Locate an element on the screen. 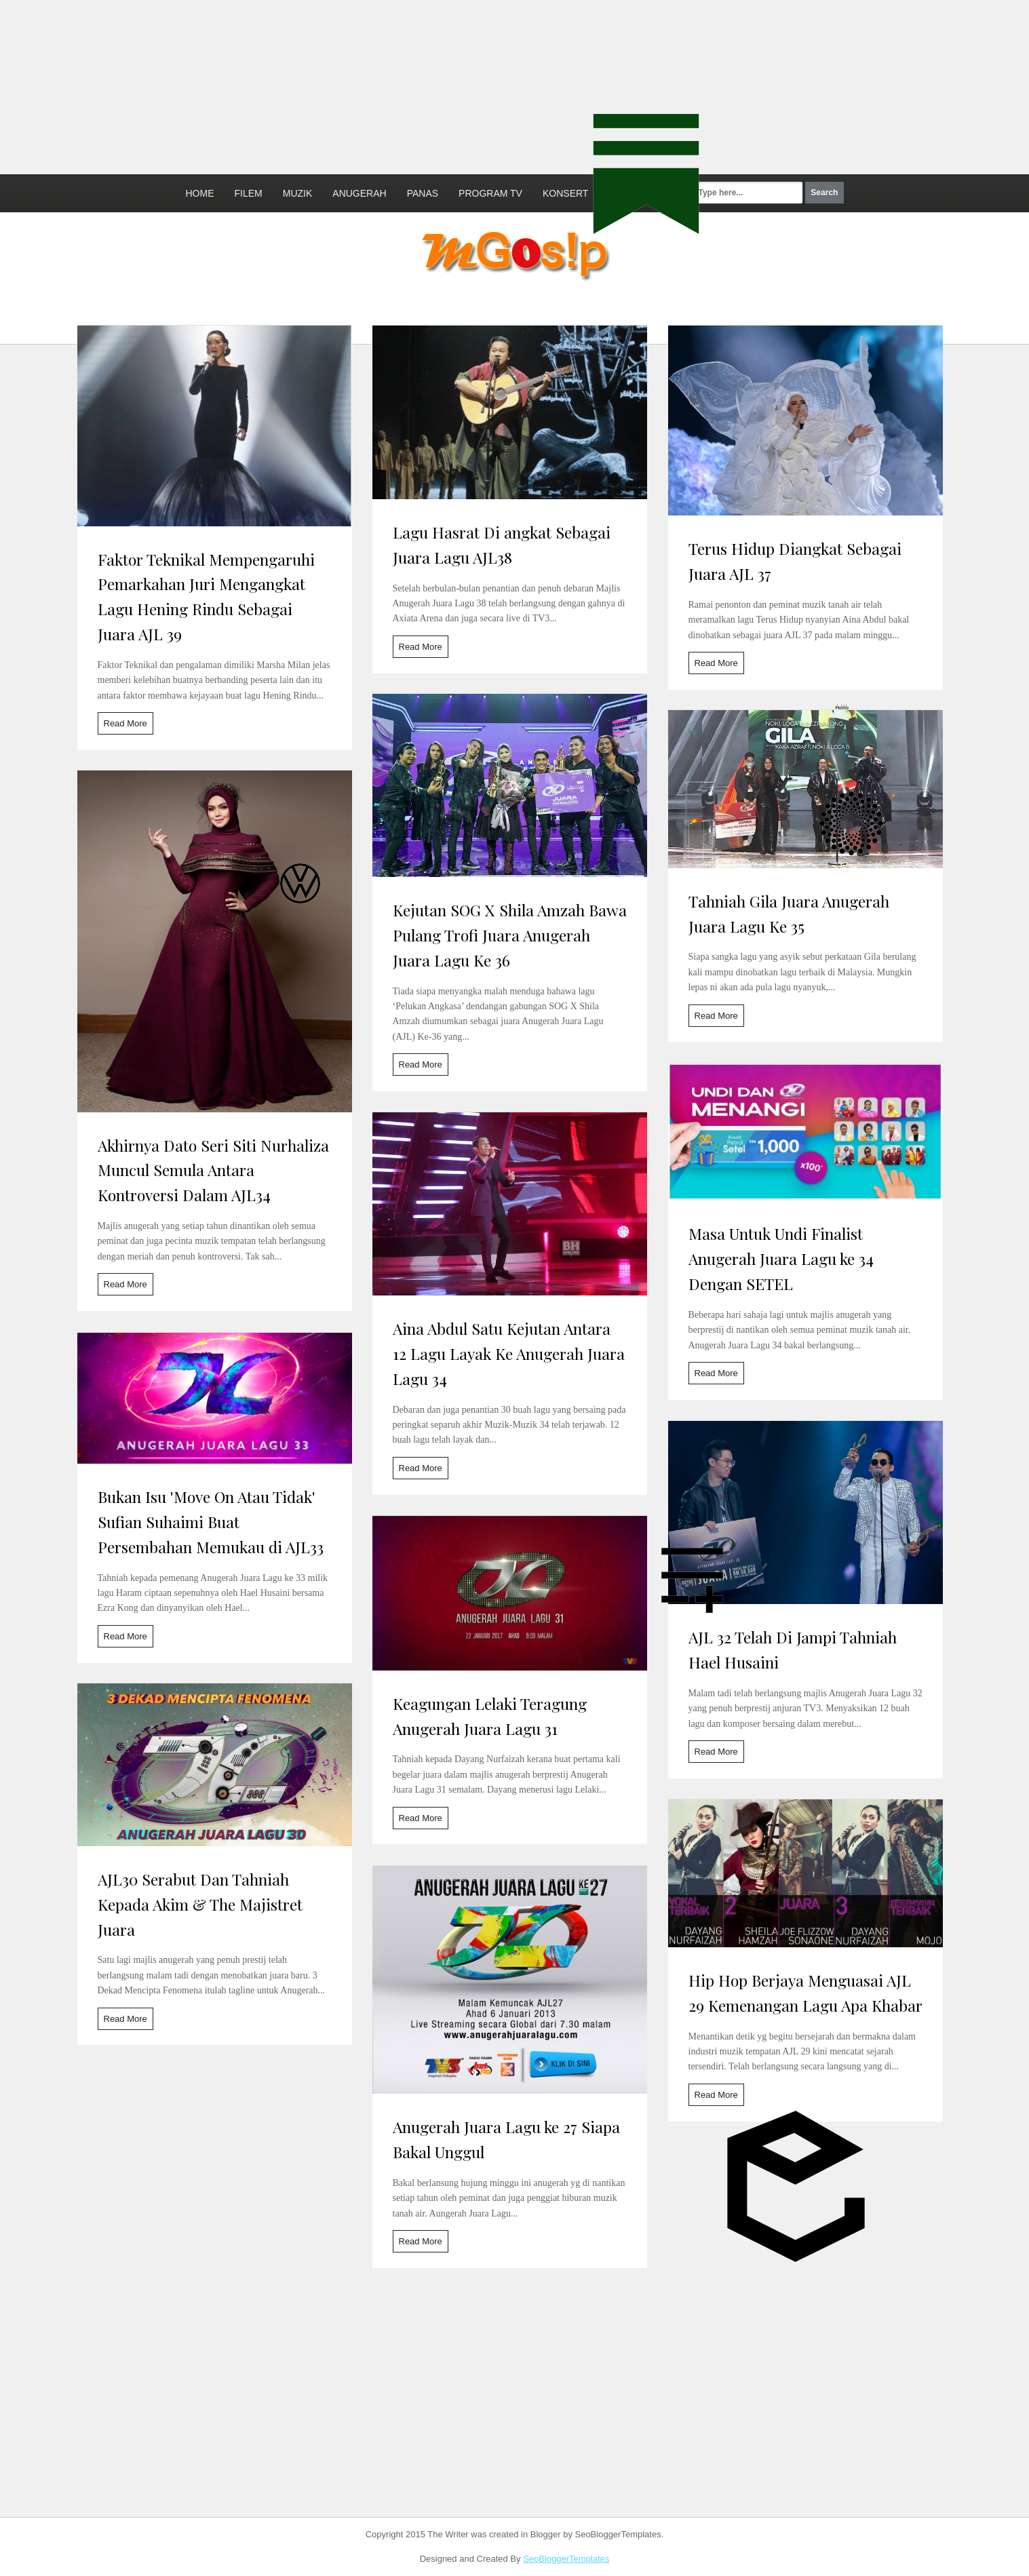  open the Substack app is located at coordinates (646, 174).